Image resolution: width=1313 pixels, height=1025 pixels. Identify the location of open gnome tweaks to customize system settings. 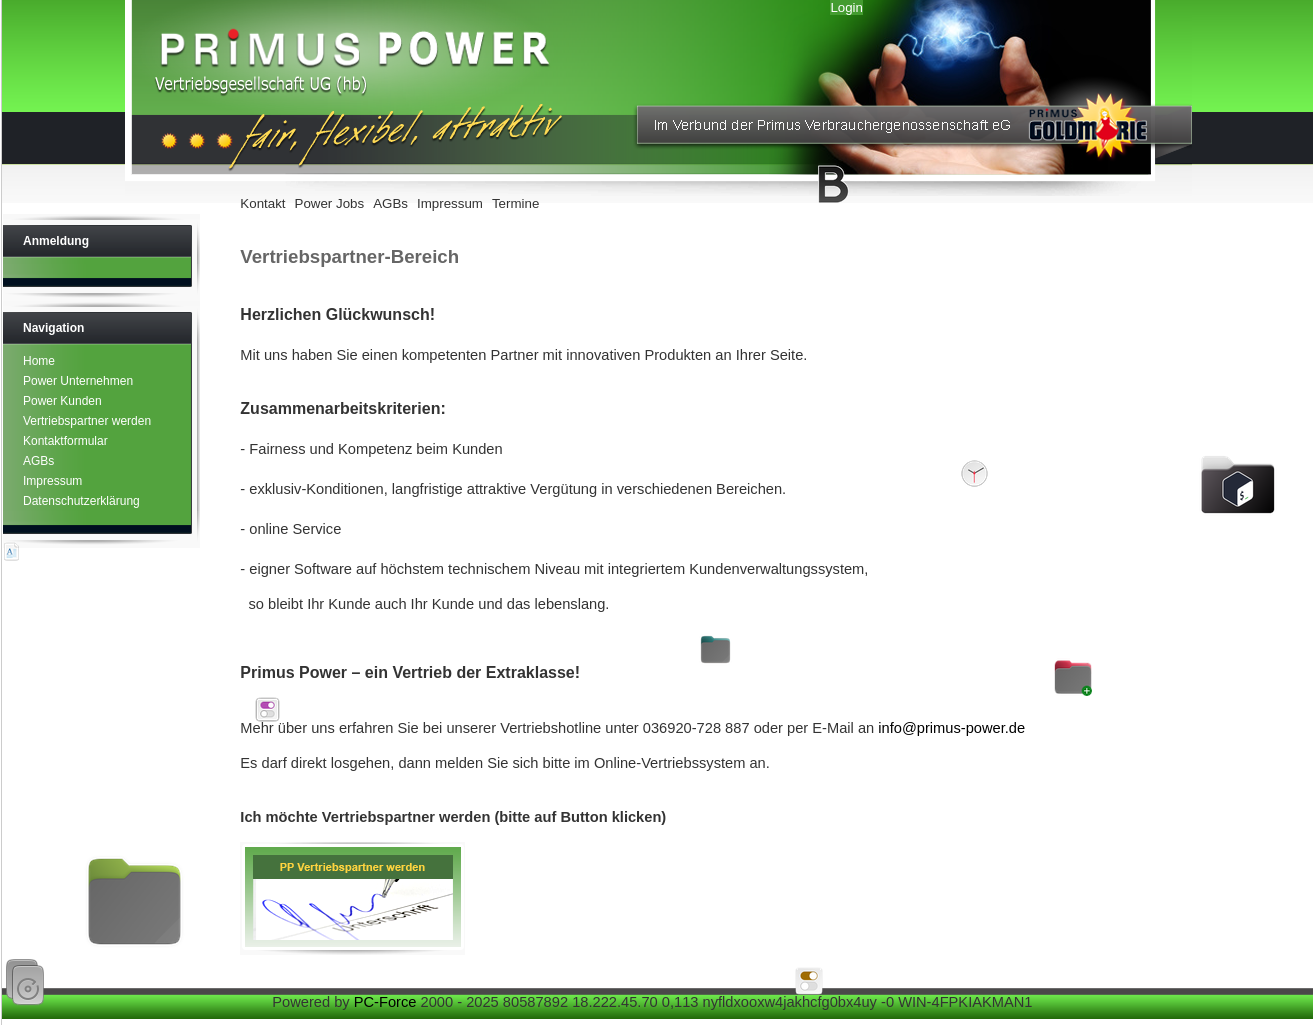
(267, 709).